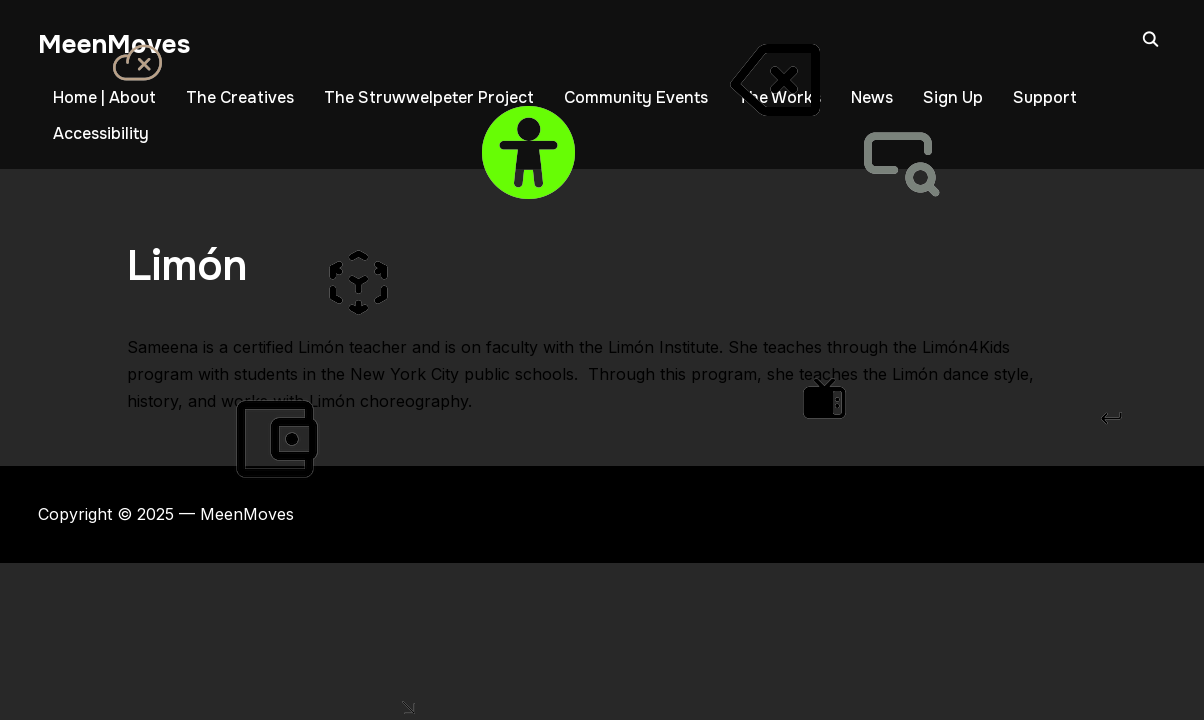 The image size is (1204, 720). What do you see at coordinates (408, 707) in the screenshot?
I see `navigate to the next item diagonally` at bounding box center [408, 707].